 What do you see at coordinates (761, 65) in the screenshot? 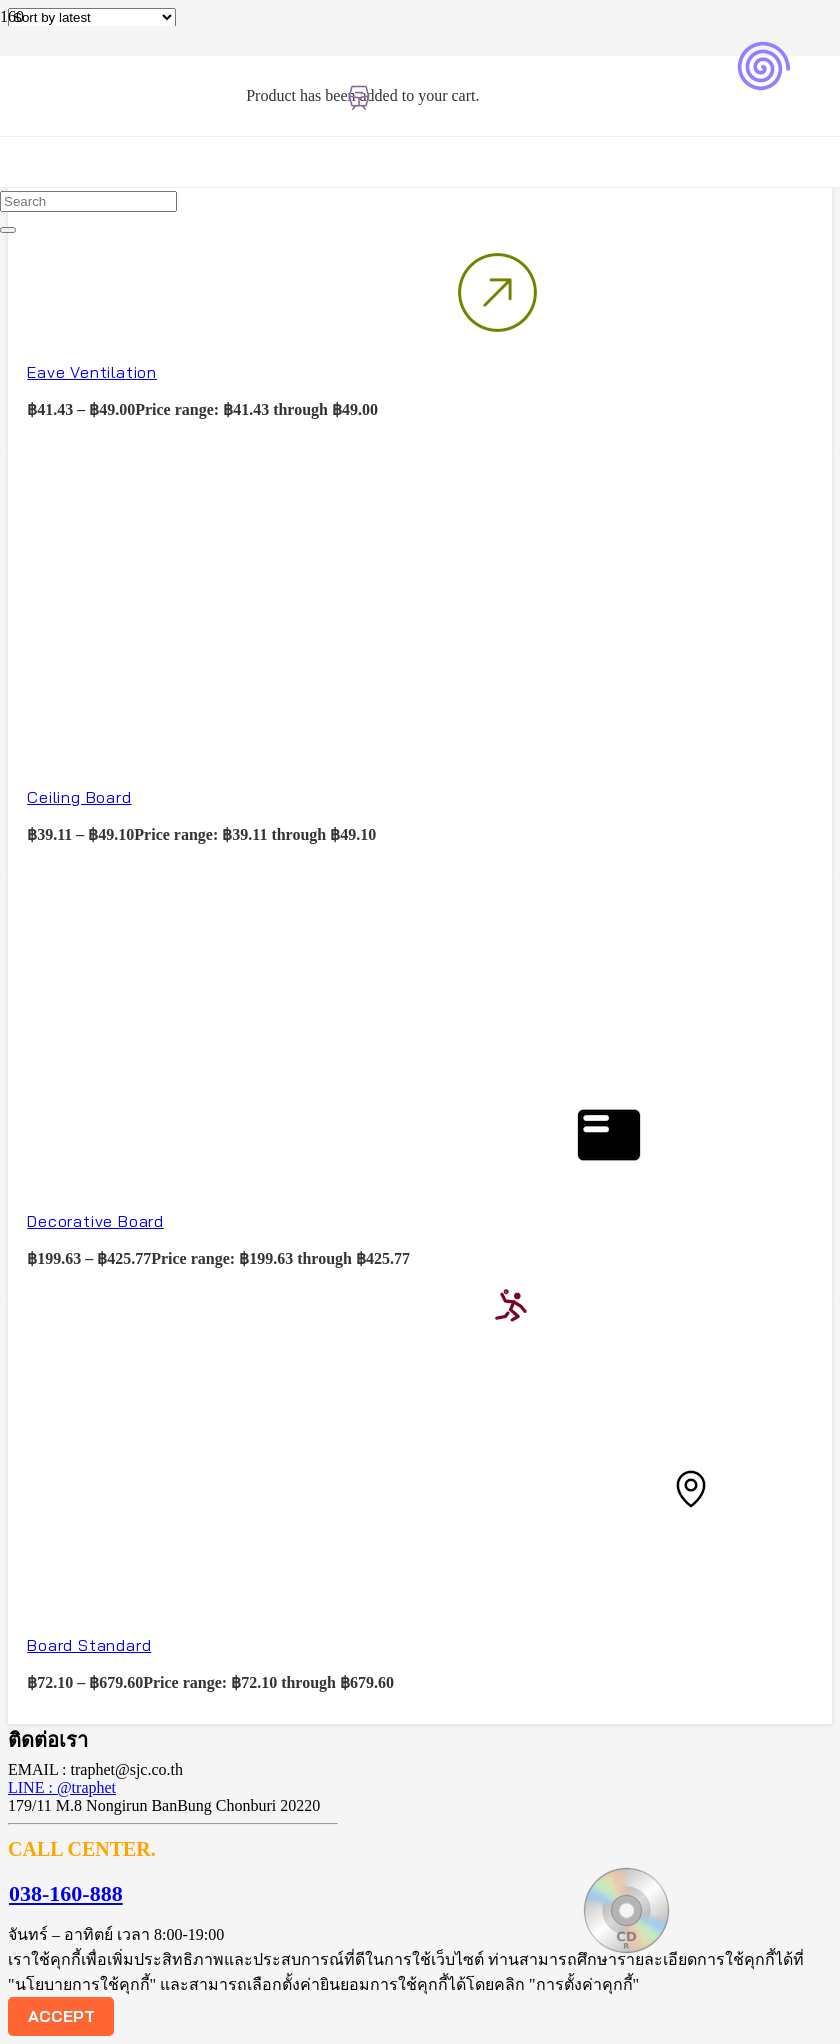
I see `indicates loading or processing in progress` at bounding box center [761, 65].